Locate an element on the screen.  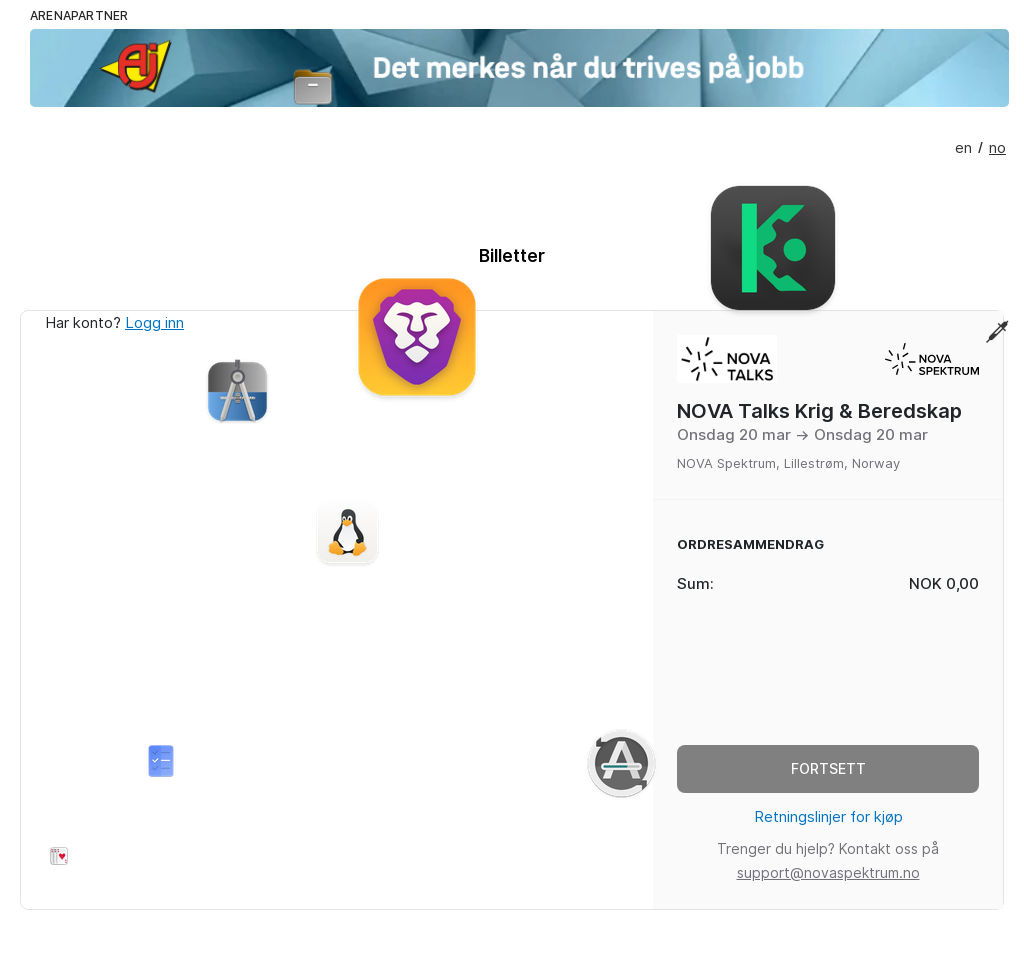
launch brave nightly browser is located at coordinates (417, 337).